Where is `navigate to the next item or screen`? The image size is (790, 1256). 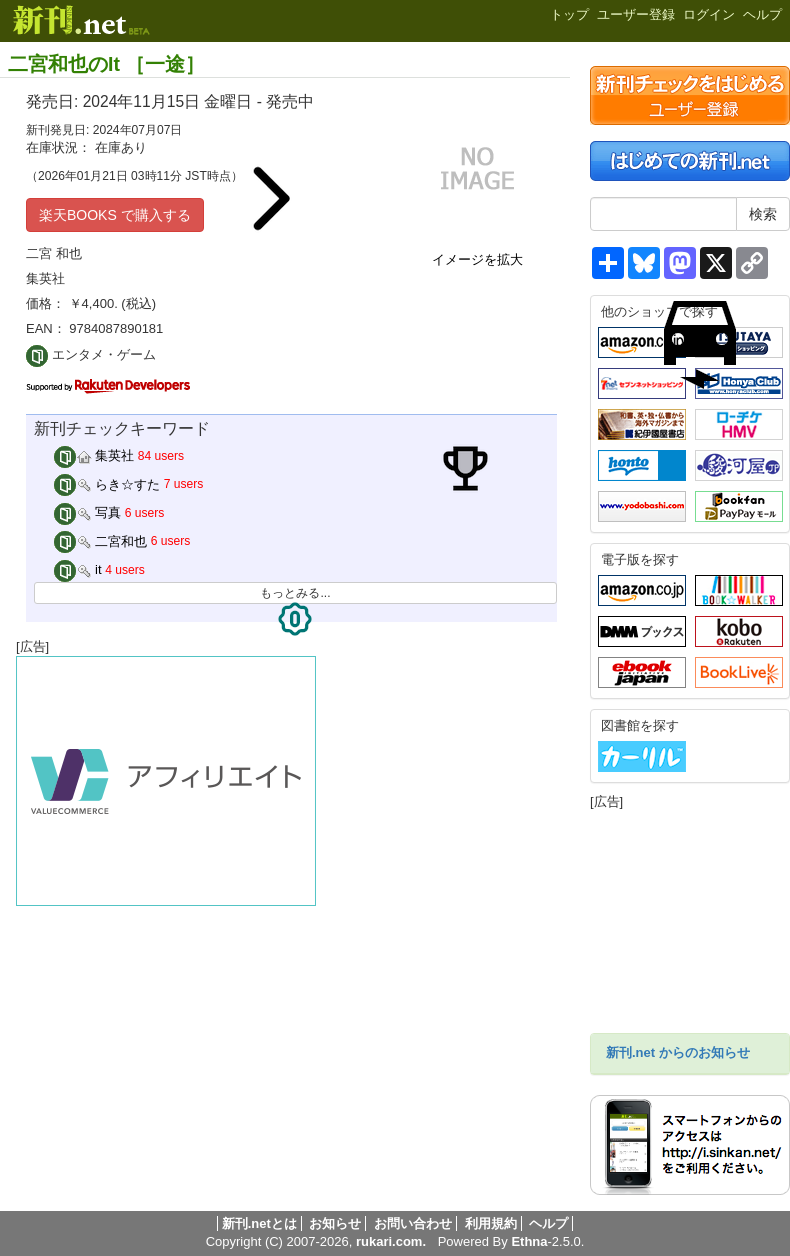
navigate to the next item or screen is located at coordinates (270, 198).